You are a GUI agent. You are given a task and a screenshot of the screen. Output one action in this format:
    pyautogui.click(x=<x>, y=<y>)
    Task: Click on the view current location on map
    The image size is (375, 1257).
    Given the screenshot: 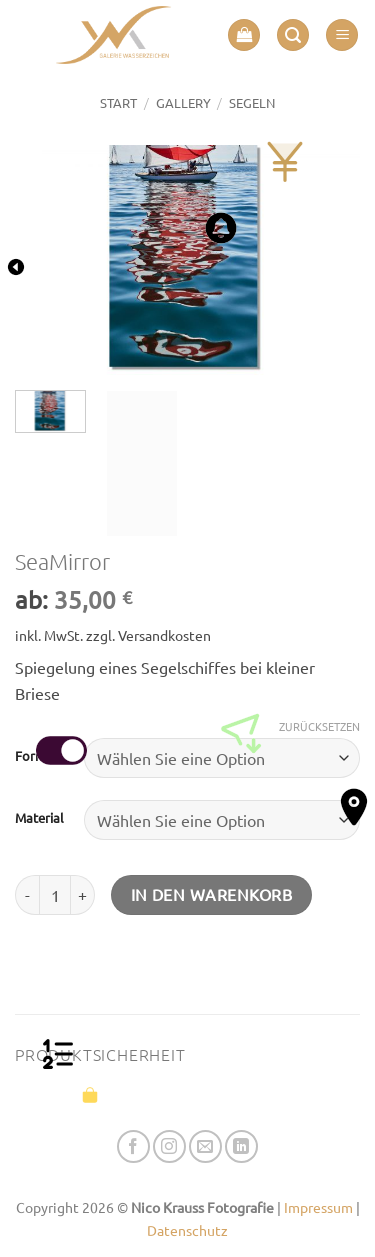 What is the action you would take?
    pyautogui.click(x=354, y=807)
    